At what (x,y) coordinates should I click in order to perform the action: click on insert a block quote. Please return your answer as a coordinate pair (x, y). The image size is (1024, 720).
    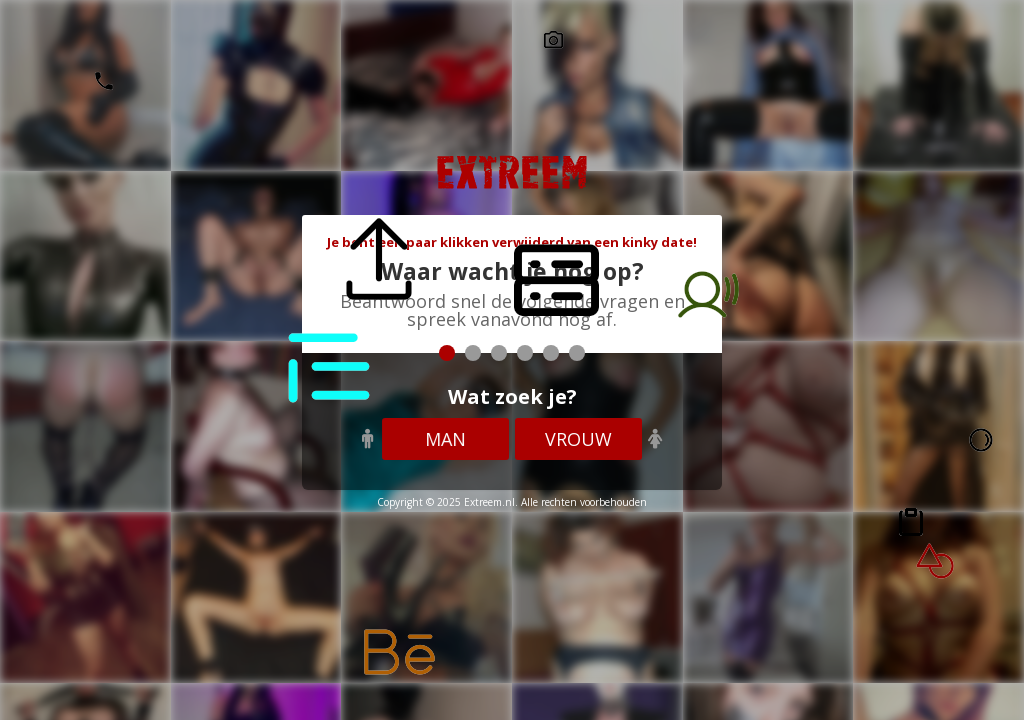
    Looking at the image, I should click on (329, 365).